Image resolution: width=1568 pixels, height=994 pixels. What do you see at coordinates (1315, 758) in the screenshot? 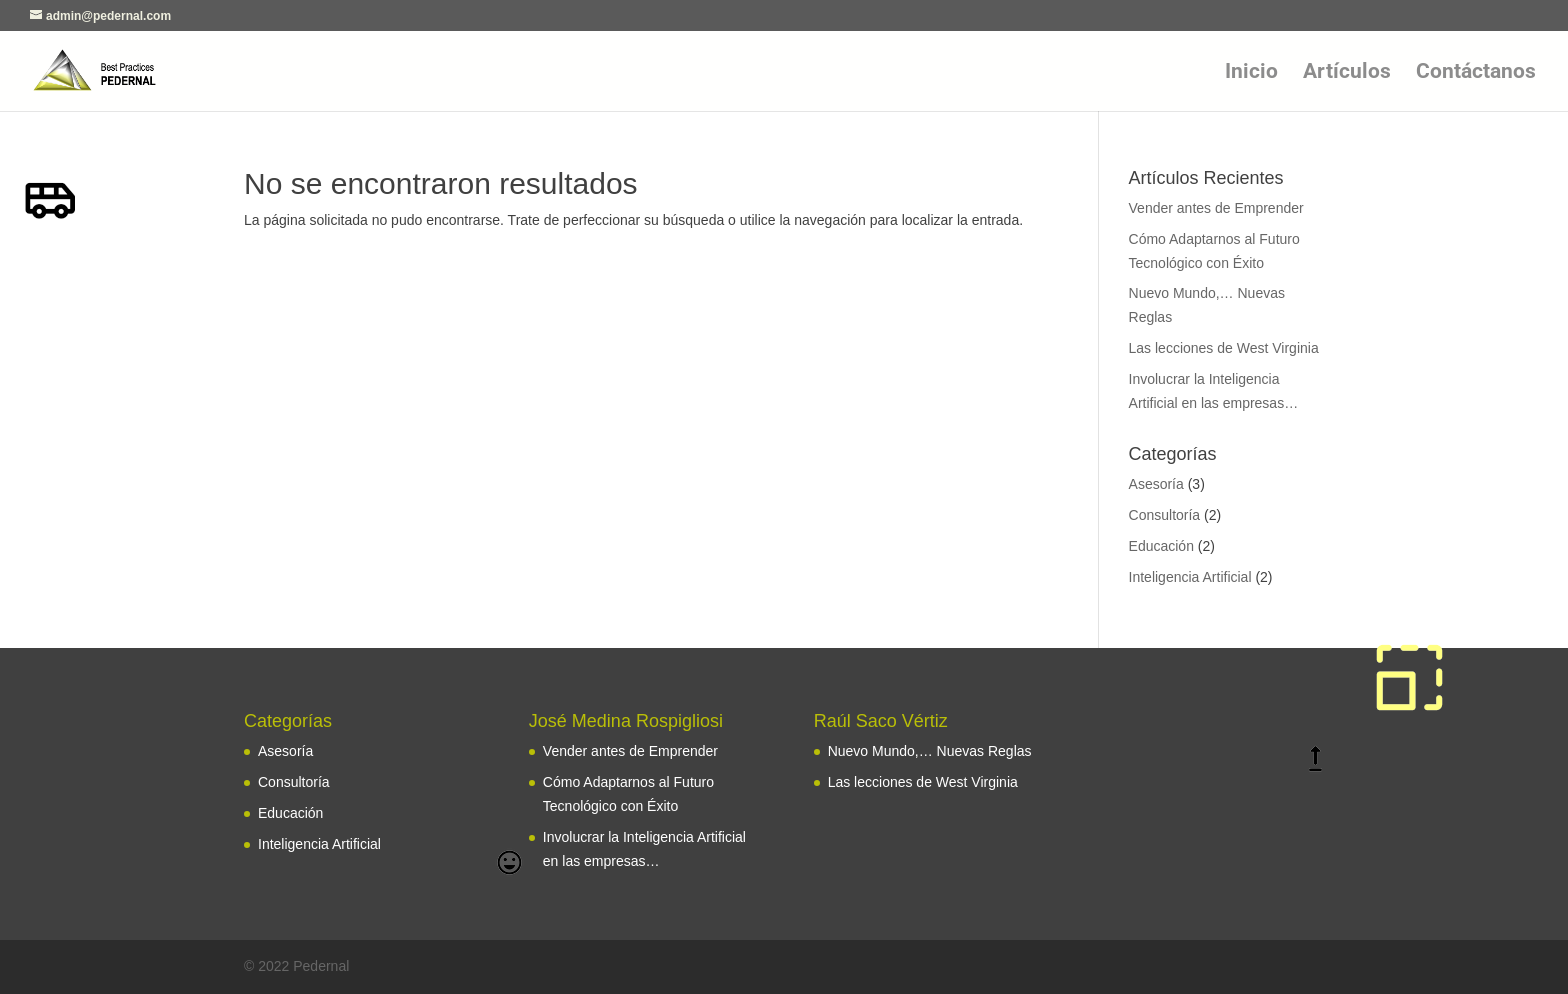
I see `upgrade to a newer version` at bounding box center [1315, 758].